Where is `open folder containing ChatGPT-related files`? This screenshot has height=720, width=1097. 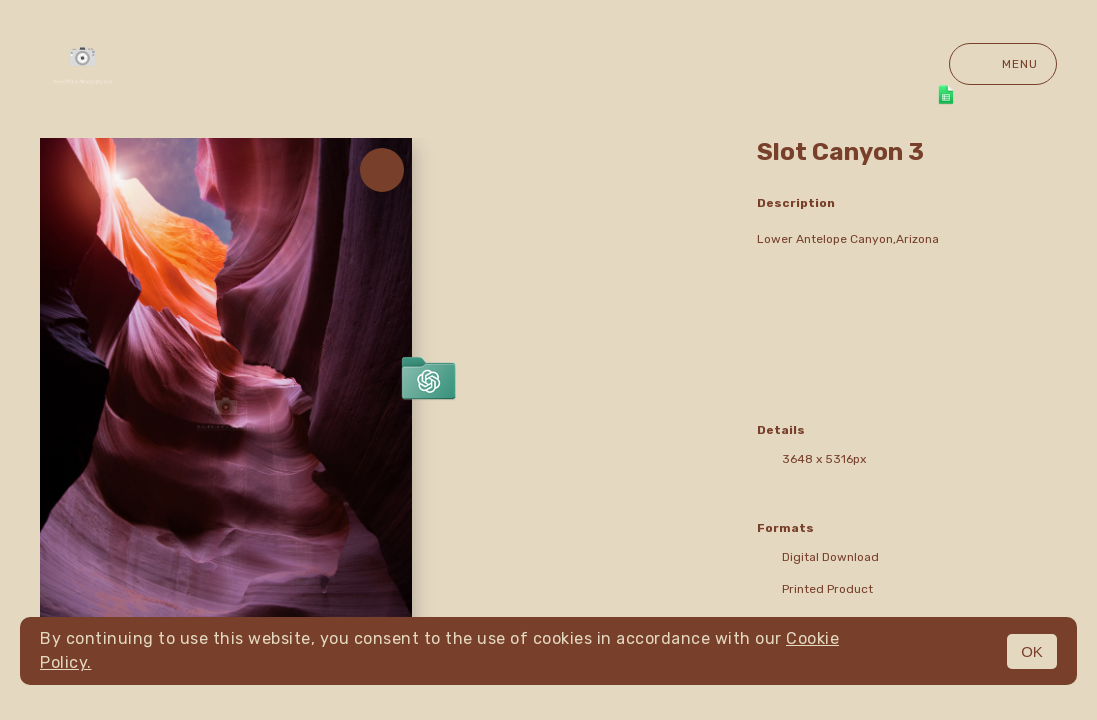
open folder containing ChatGPT-related files is located at coordinates (428, 379).